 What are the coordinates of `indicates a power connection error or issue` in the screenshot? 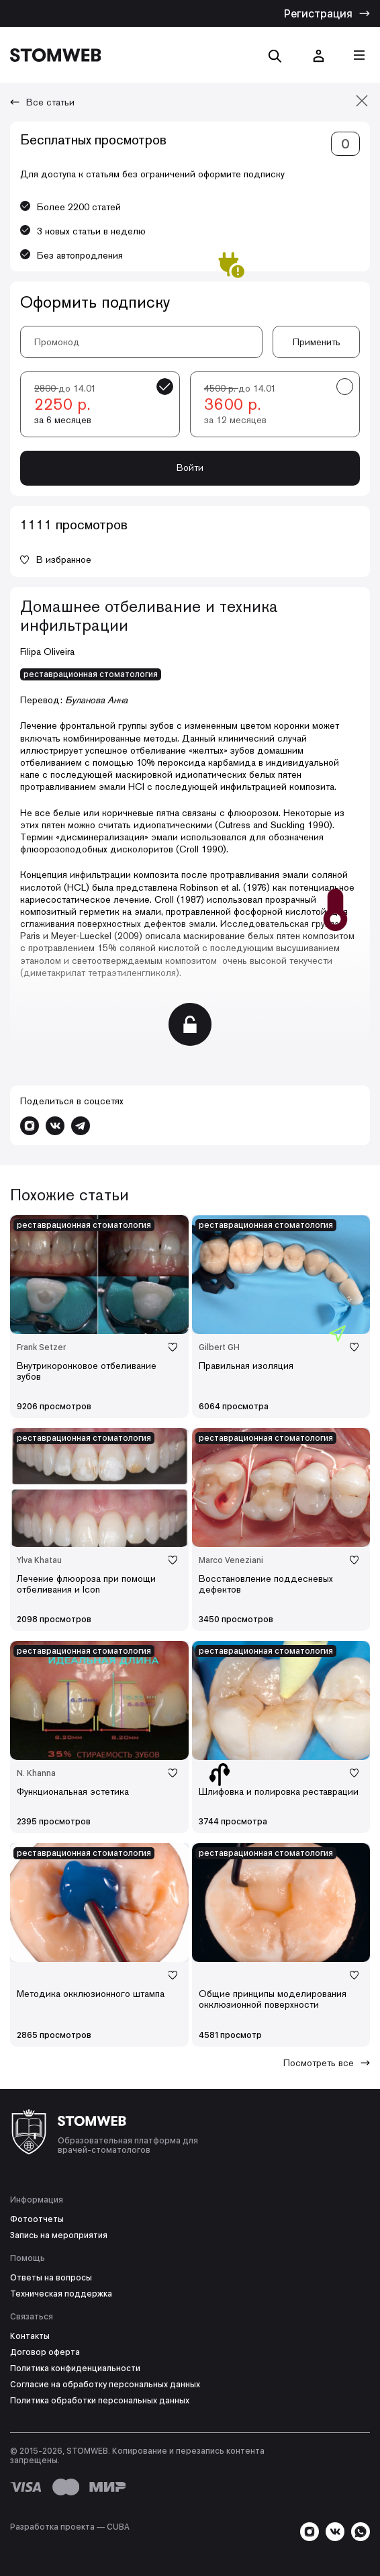 It's located at (230, 265).